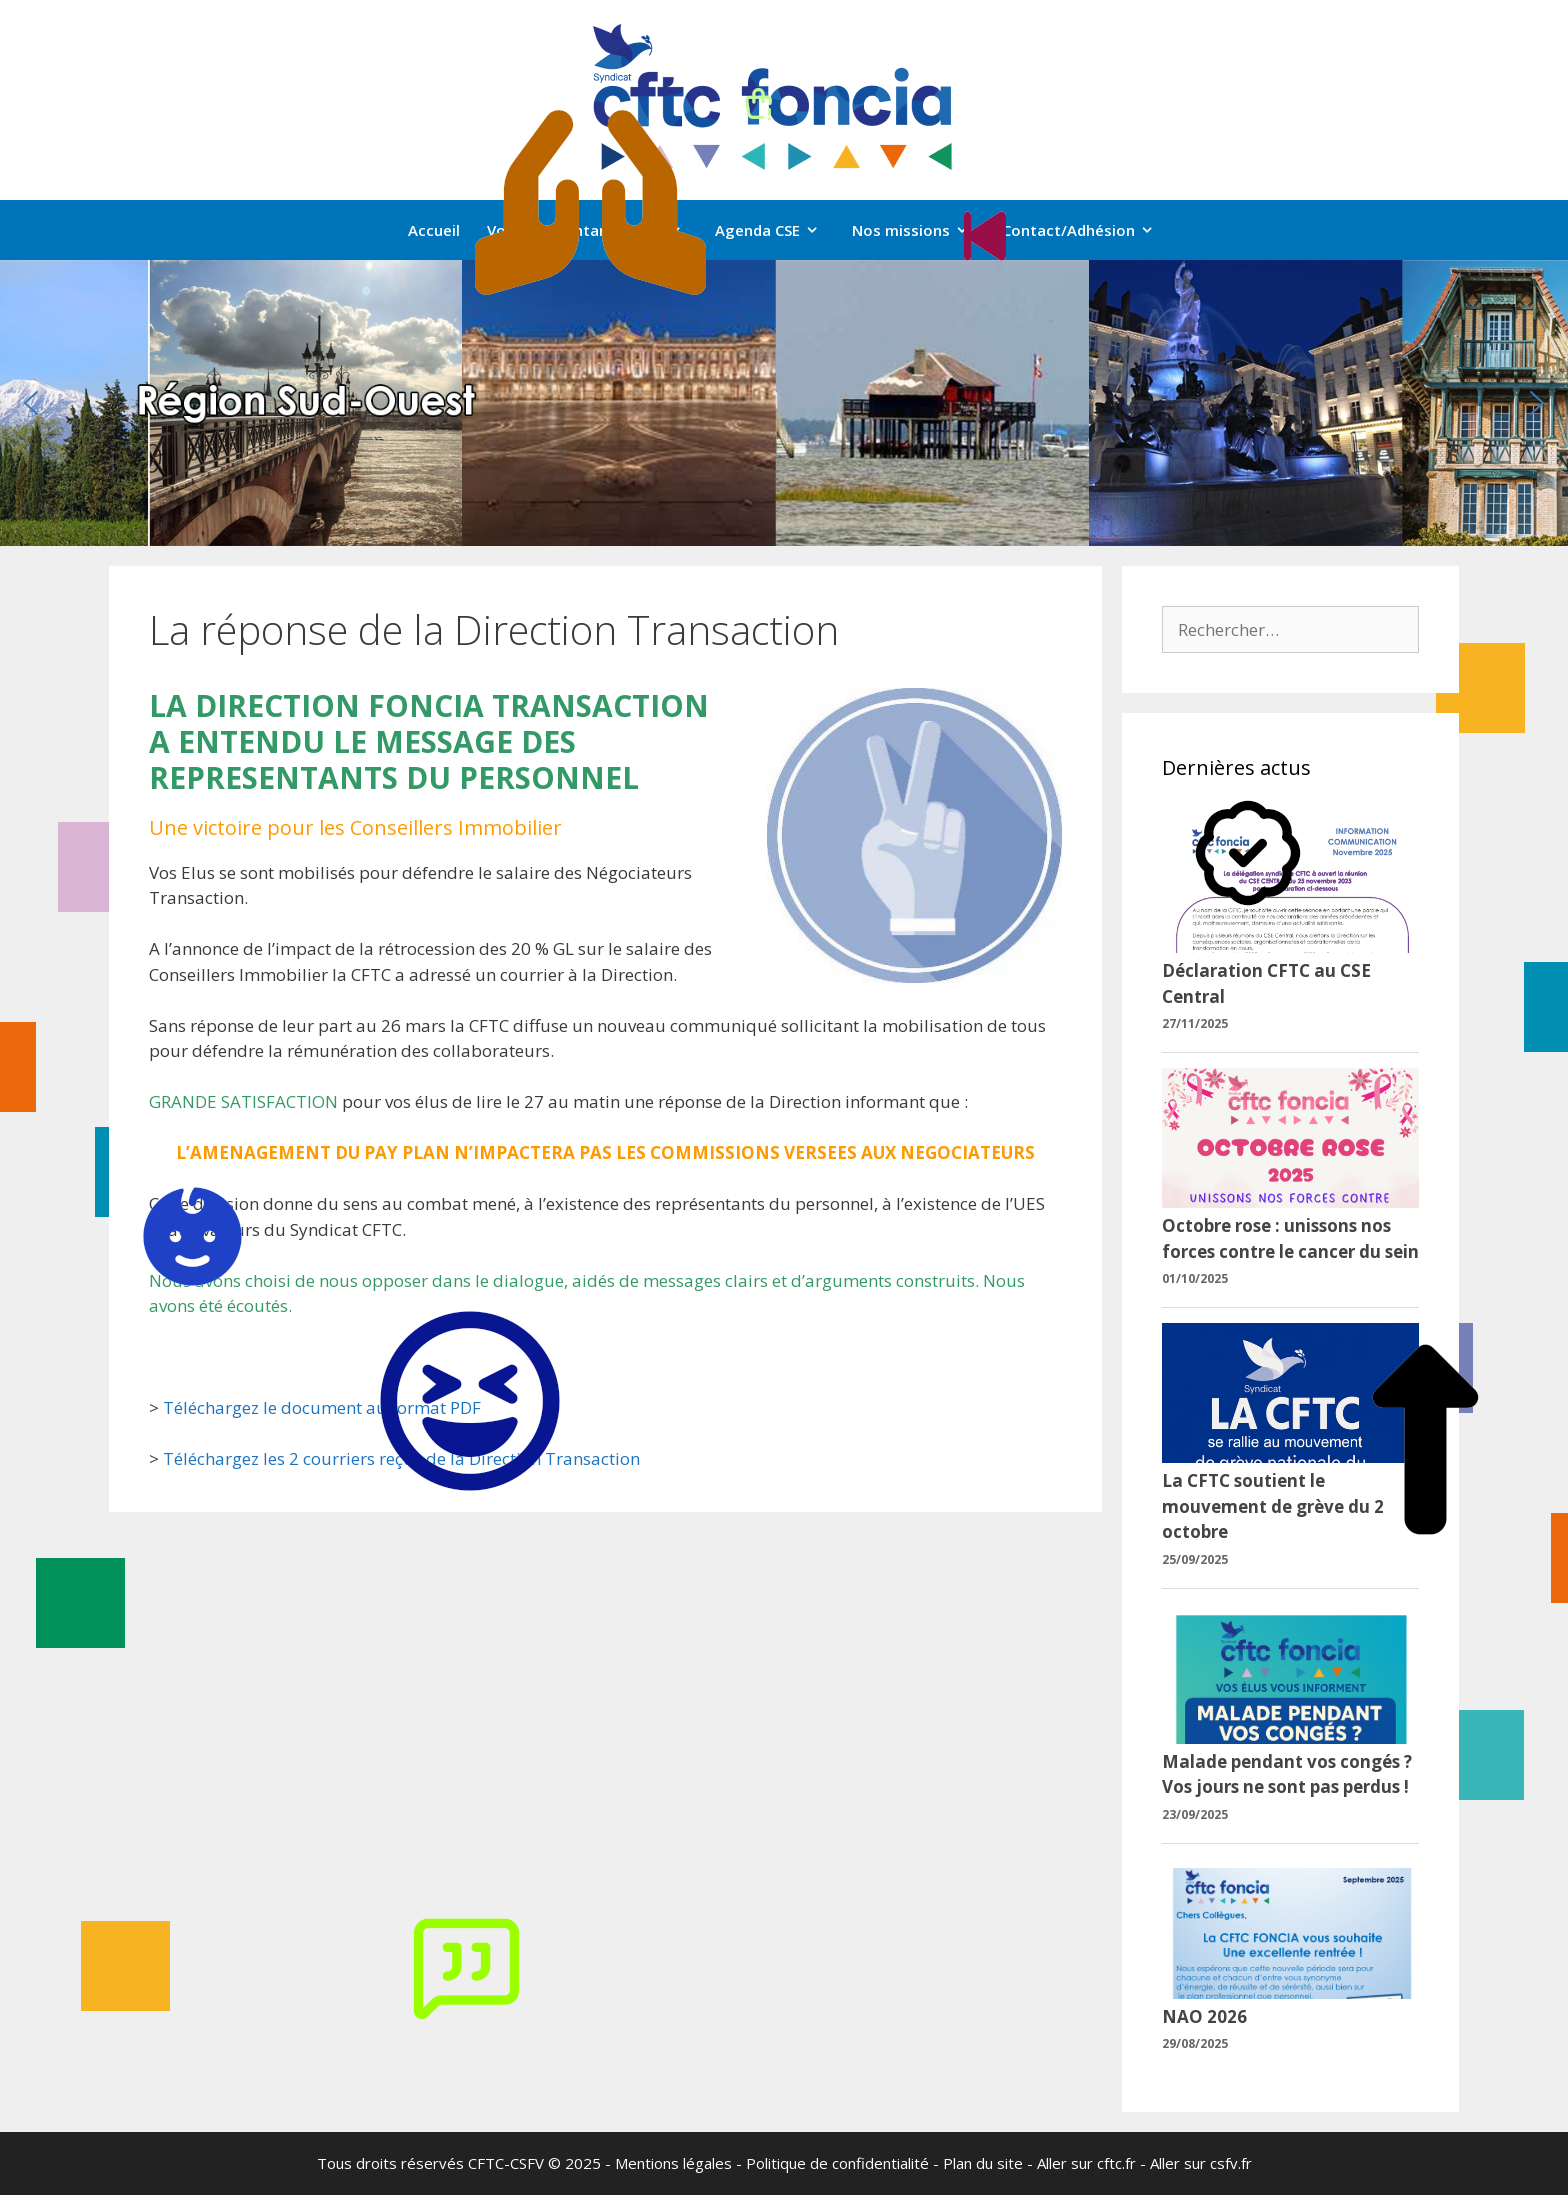  I want to click on access baby or child-related features, so click(192, 1236).